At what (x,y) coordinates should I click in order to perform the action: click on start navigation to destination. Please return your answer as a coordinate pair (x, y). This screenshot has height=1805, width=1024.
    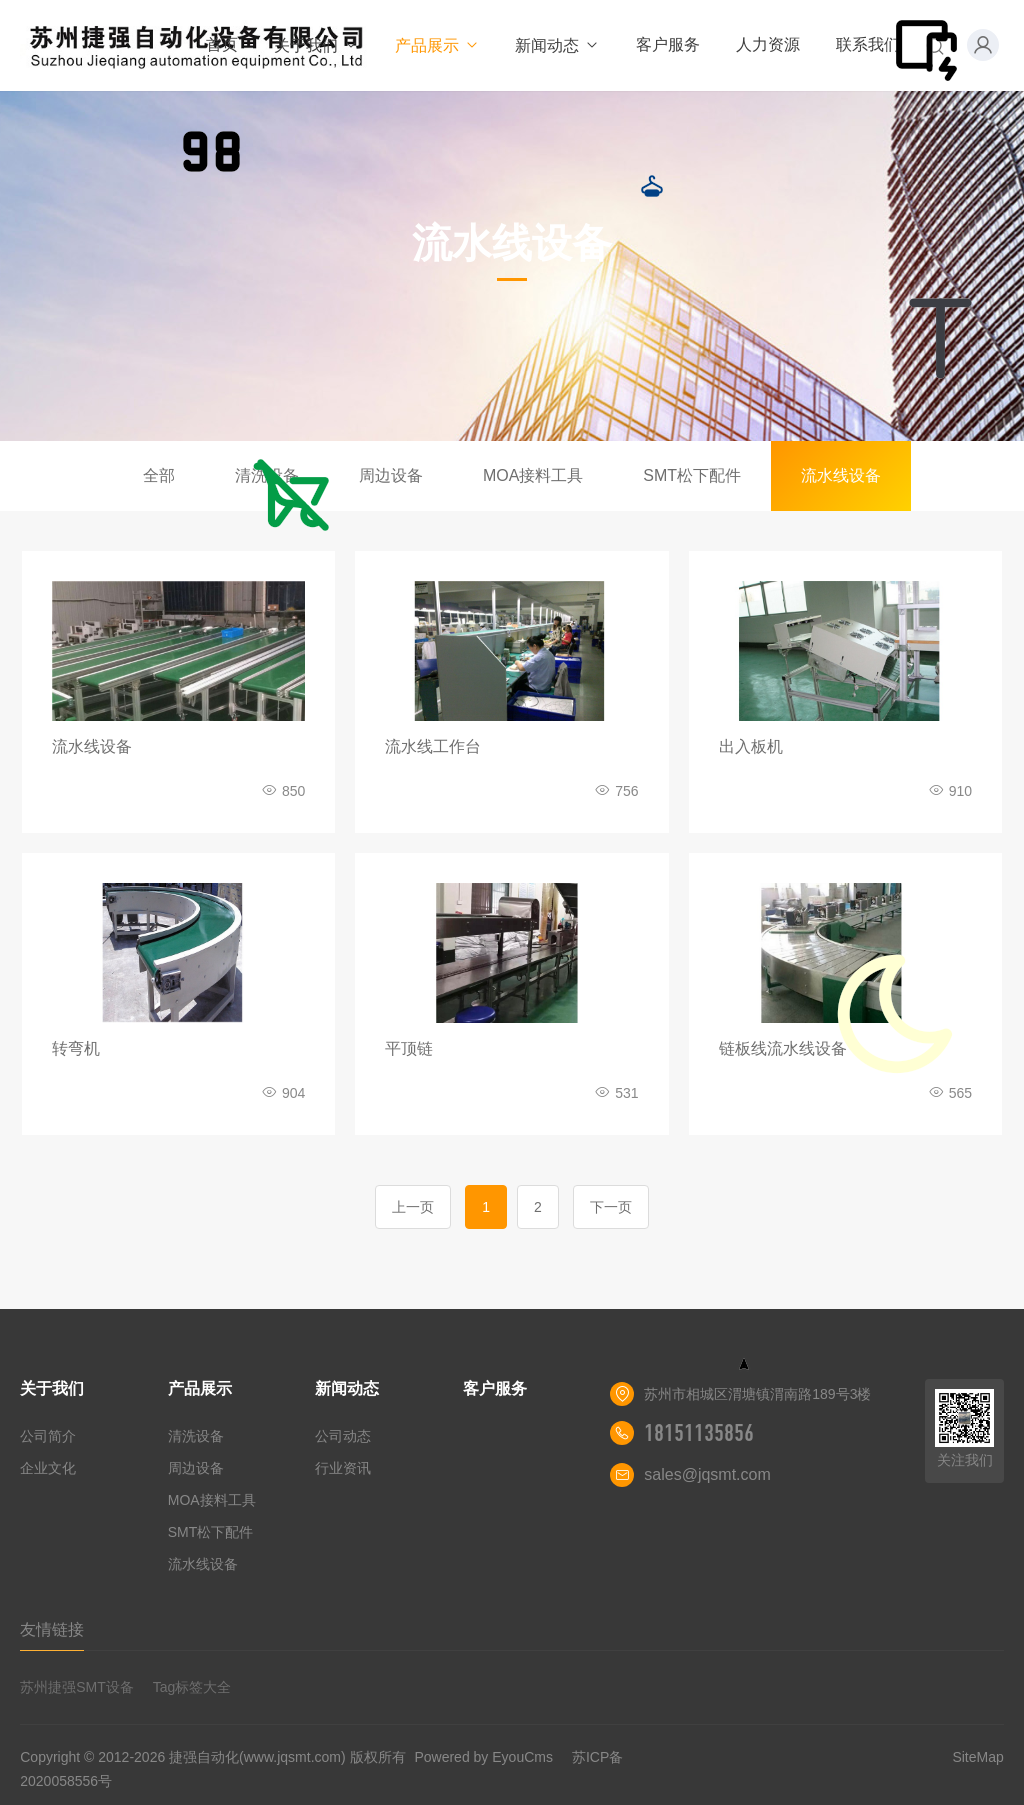
    Looking at the image, I should click on (744, 1364).